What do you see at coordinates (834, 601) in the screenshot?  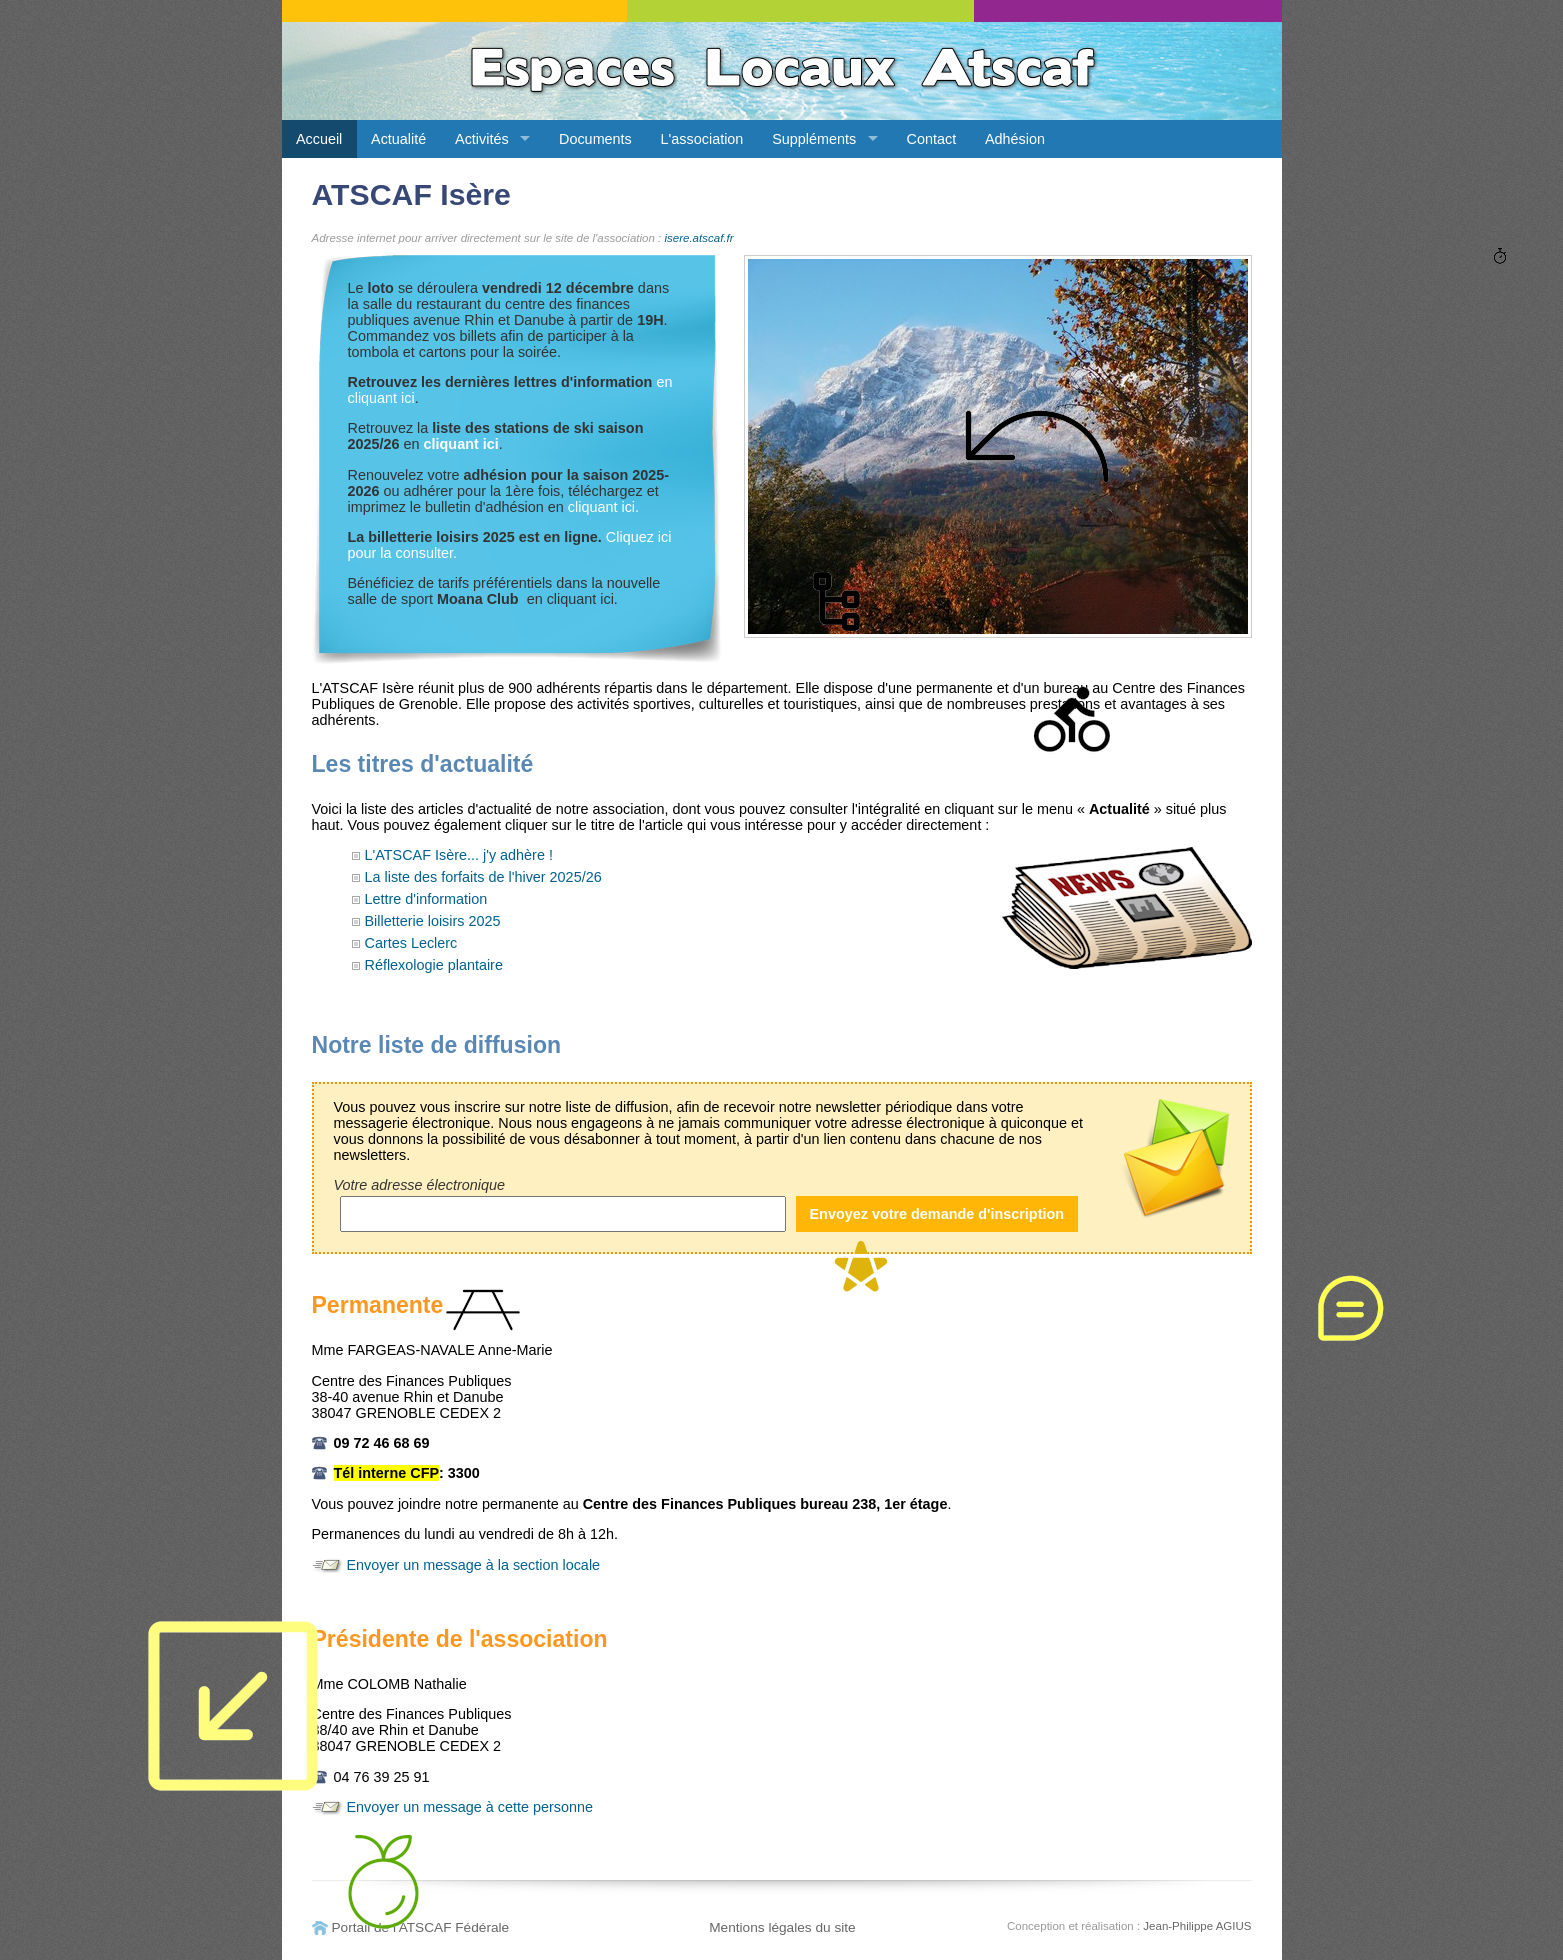 I see `view hierarchical file or folder structure` at bounding box center [834, 601].